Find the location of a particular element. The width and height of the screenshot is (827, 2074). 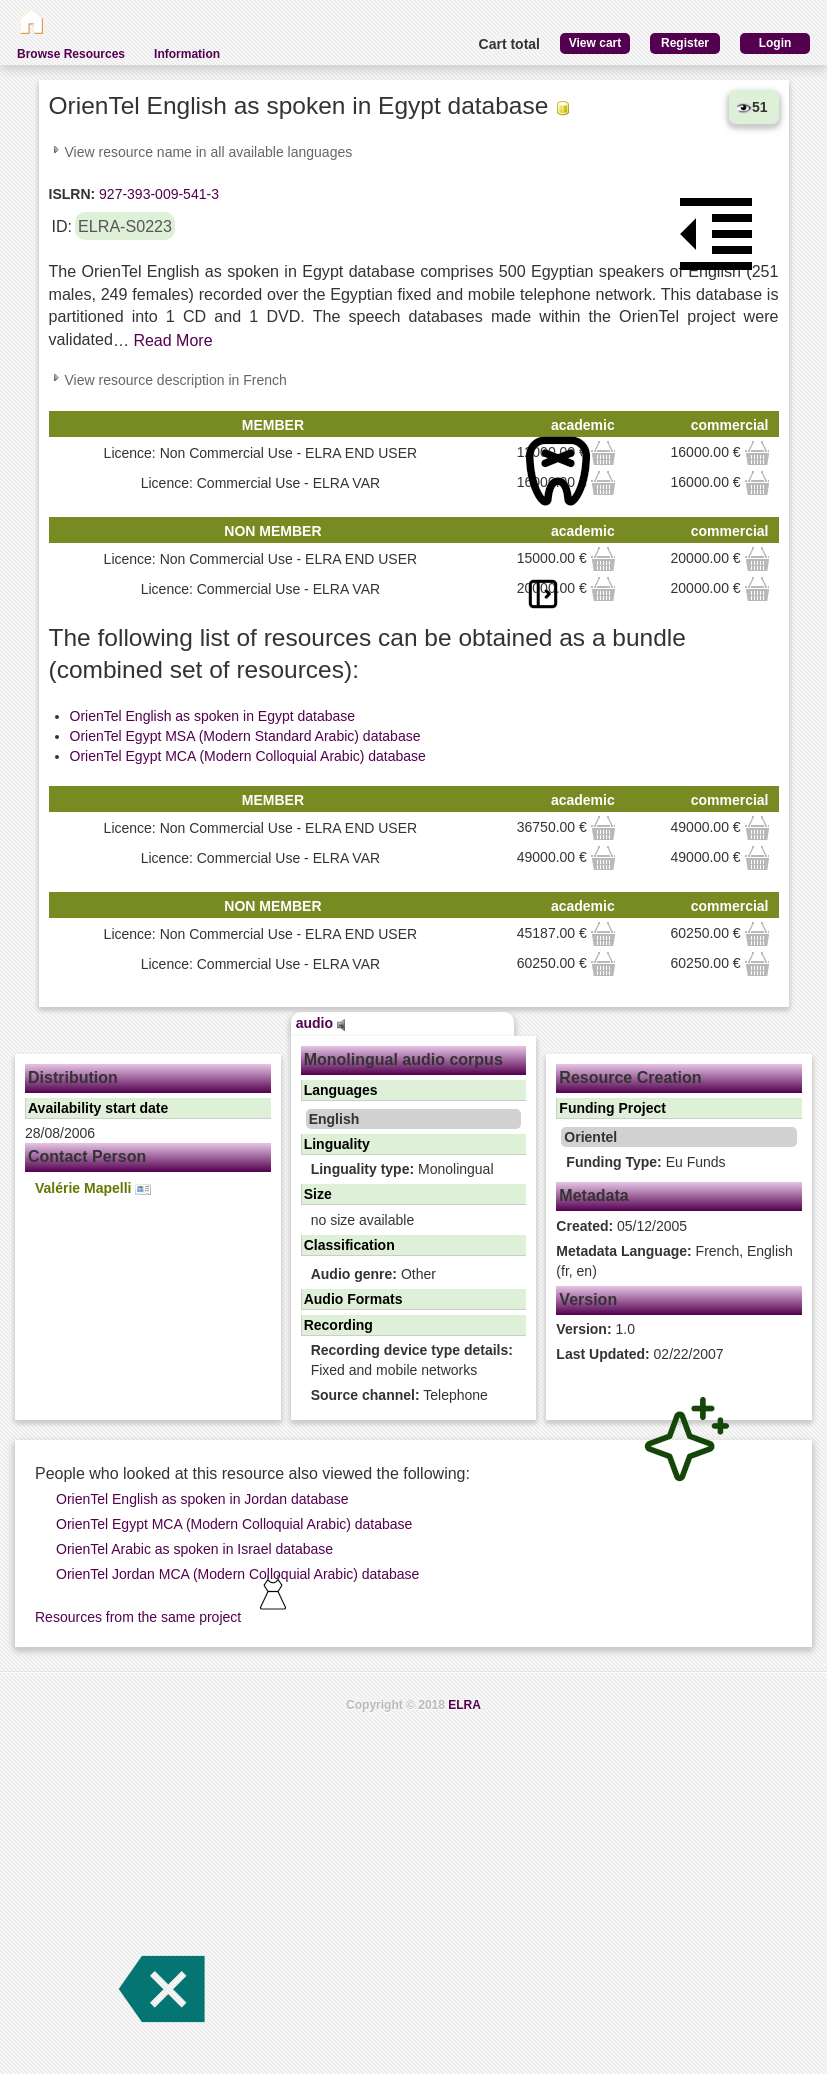

decrease text indentation is located at coordinates (716, 234).